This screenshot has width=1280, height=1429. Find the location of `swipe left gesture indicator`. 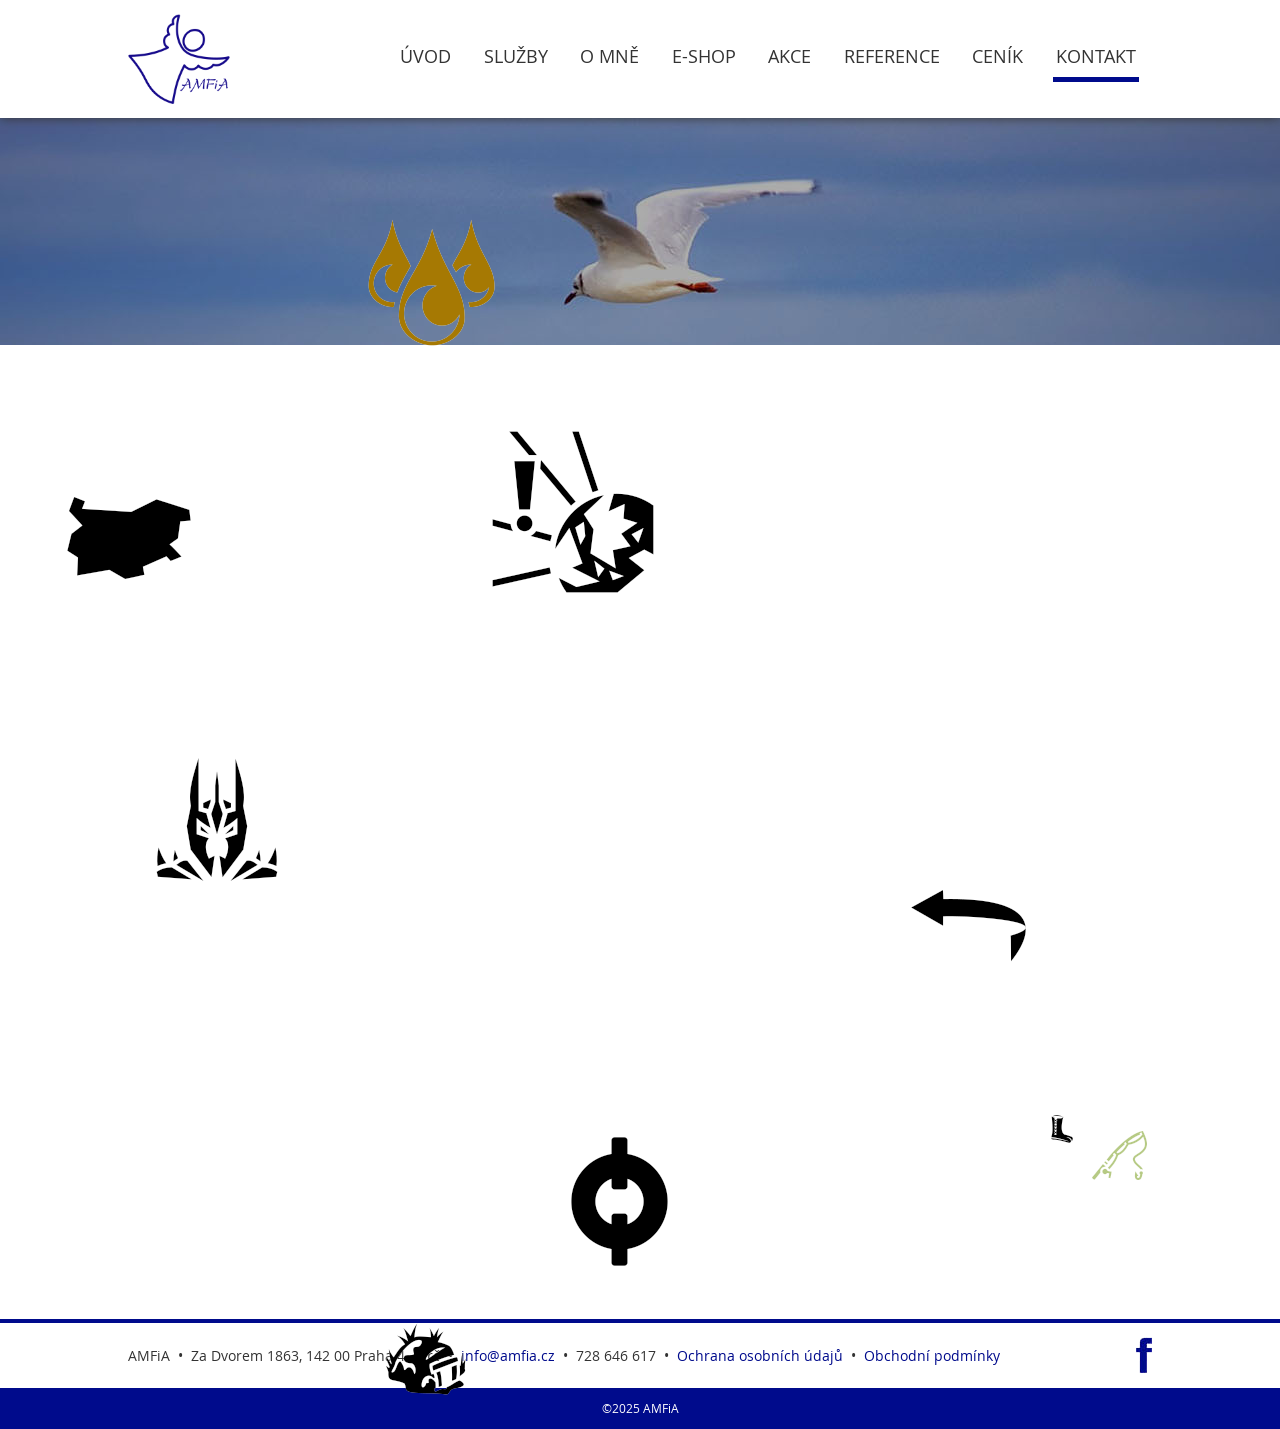

swipe left gesture indicator is located at coordinates (966, 921).